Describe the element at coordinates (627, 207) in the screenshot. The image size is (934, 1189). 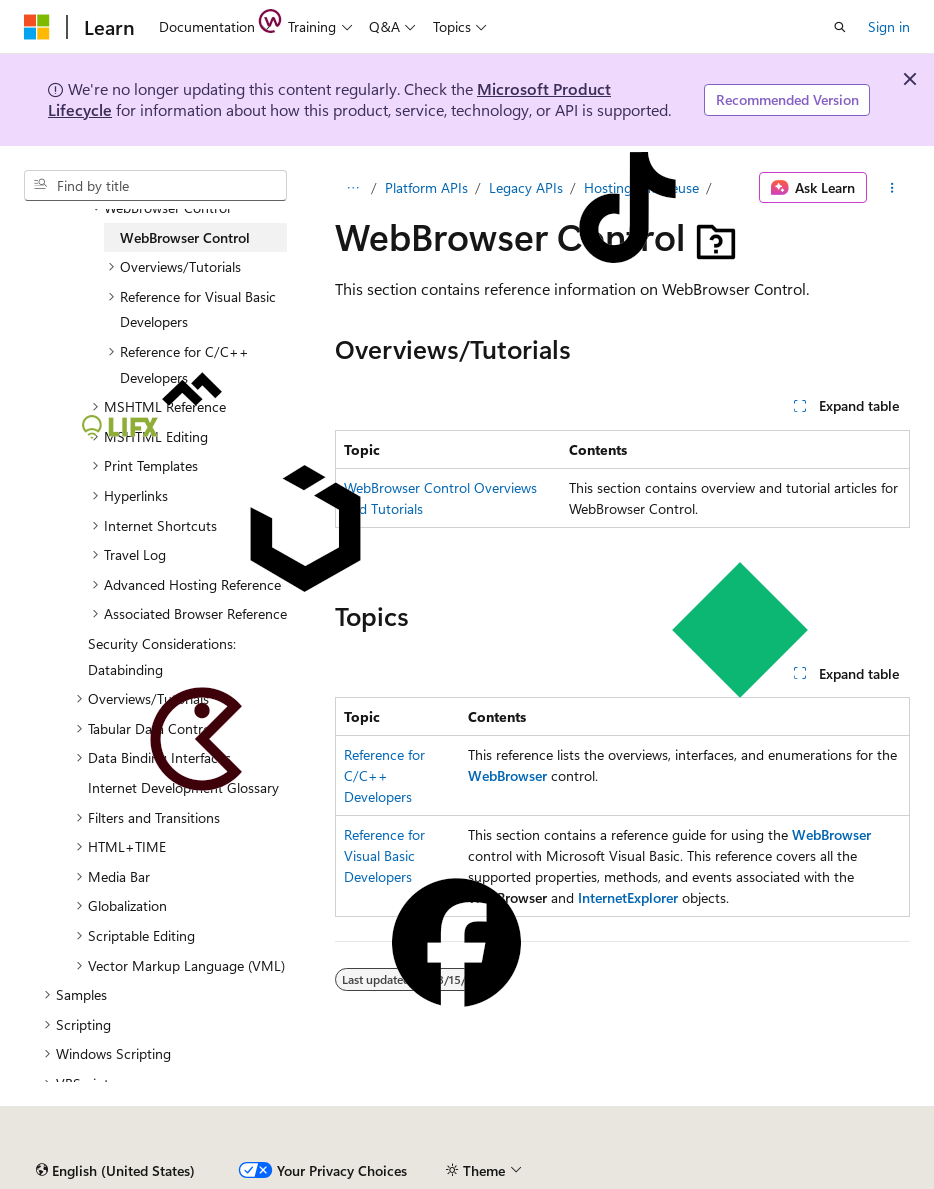
I see `open the TikTok app` at that location.